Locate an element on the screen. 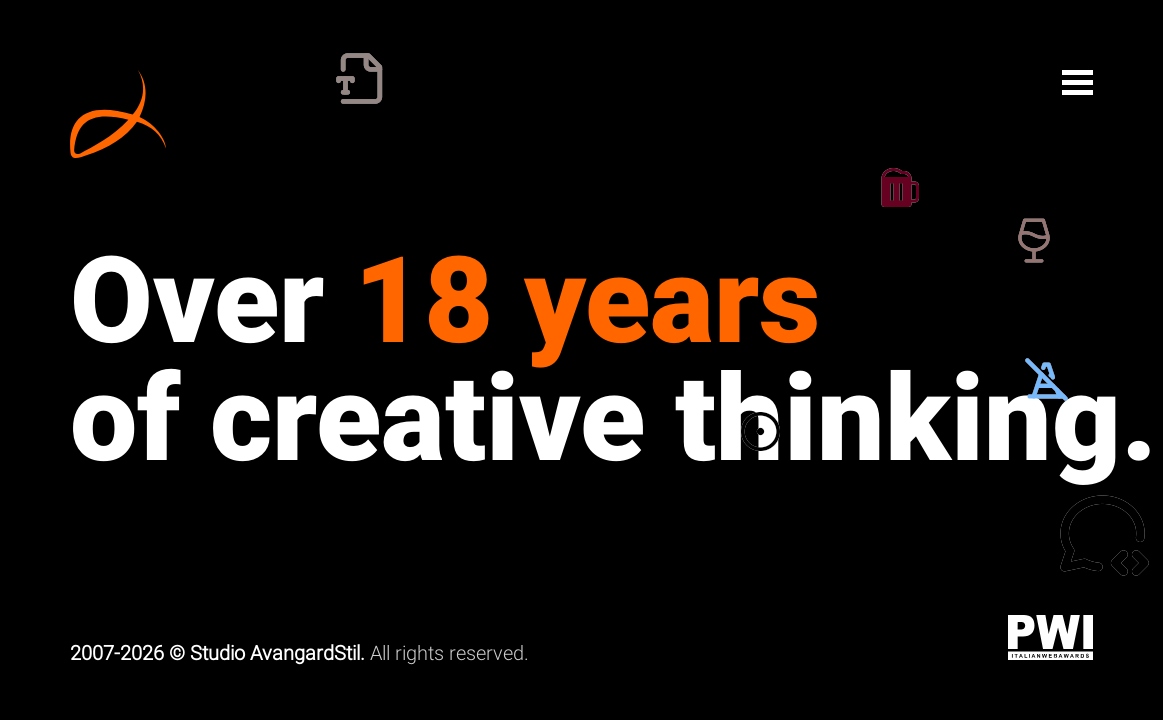 This screenshot has width=1163, height=720. text or document file type is located at coordinates (361, 78).